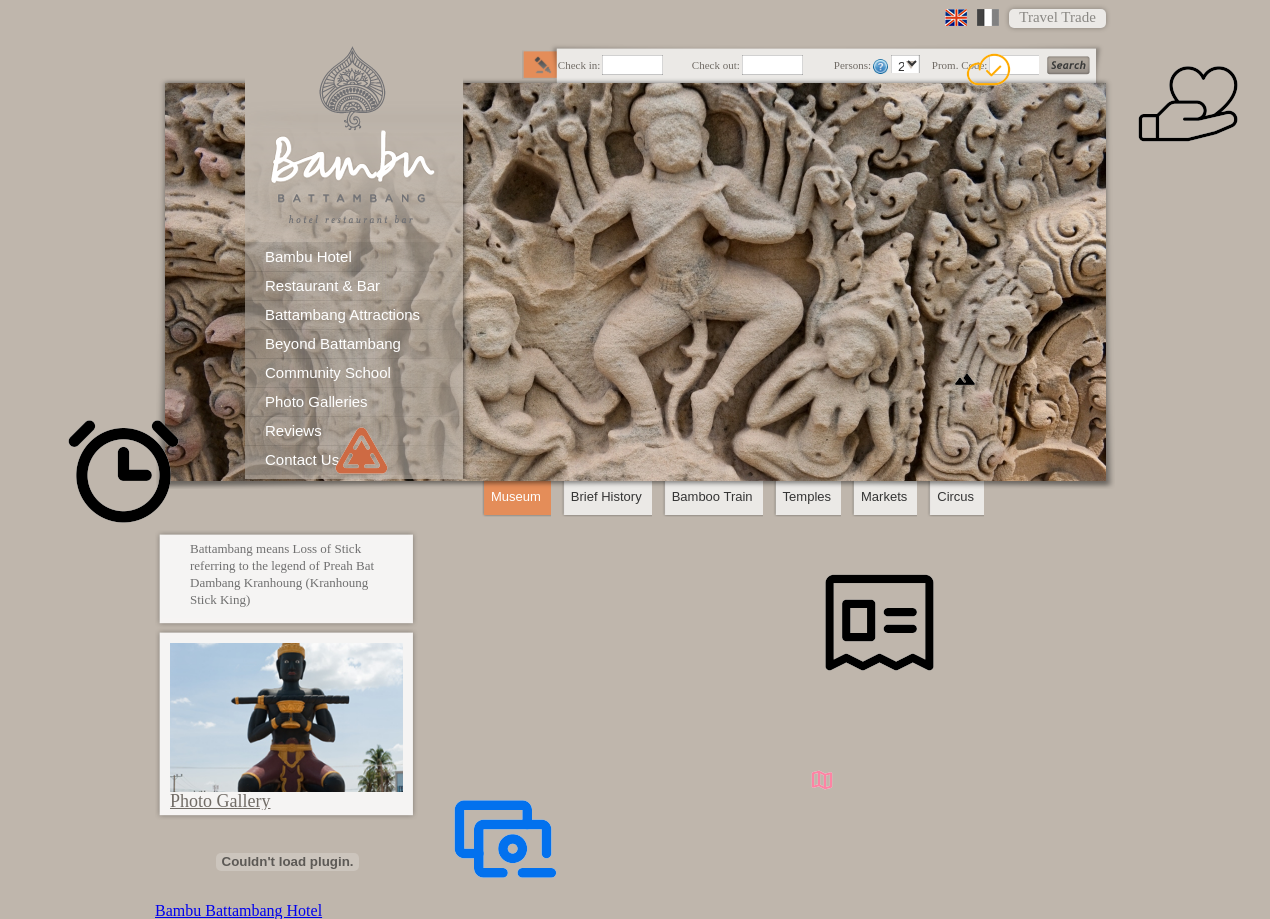 This screenshot has height=919, width=1270. I want to click on set or manage alarms, so click(123, 471).